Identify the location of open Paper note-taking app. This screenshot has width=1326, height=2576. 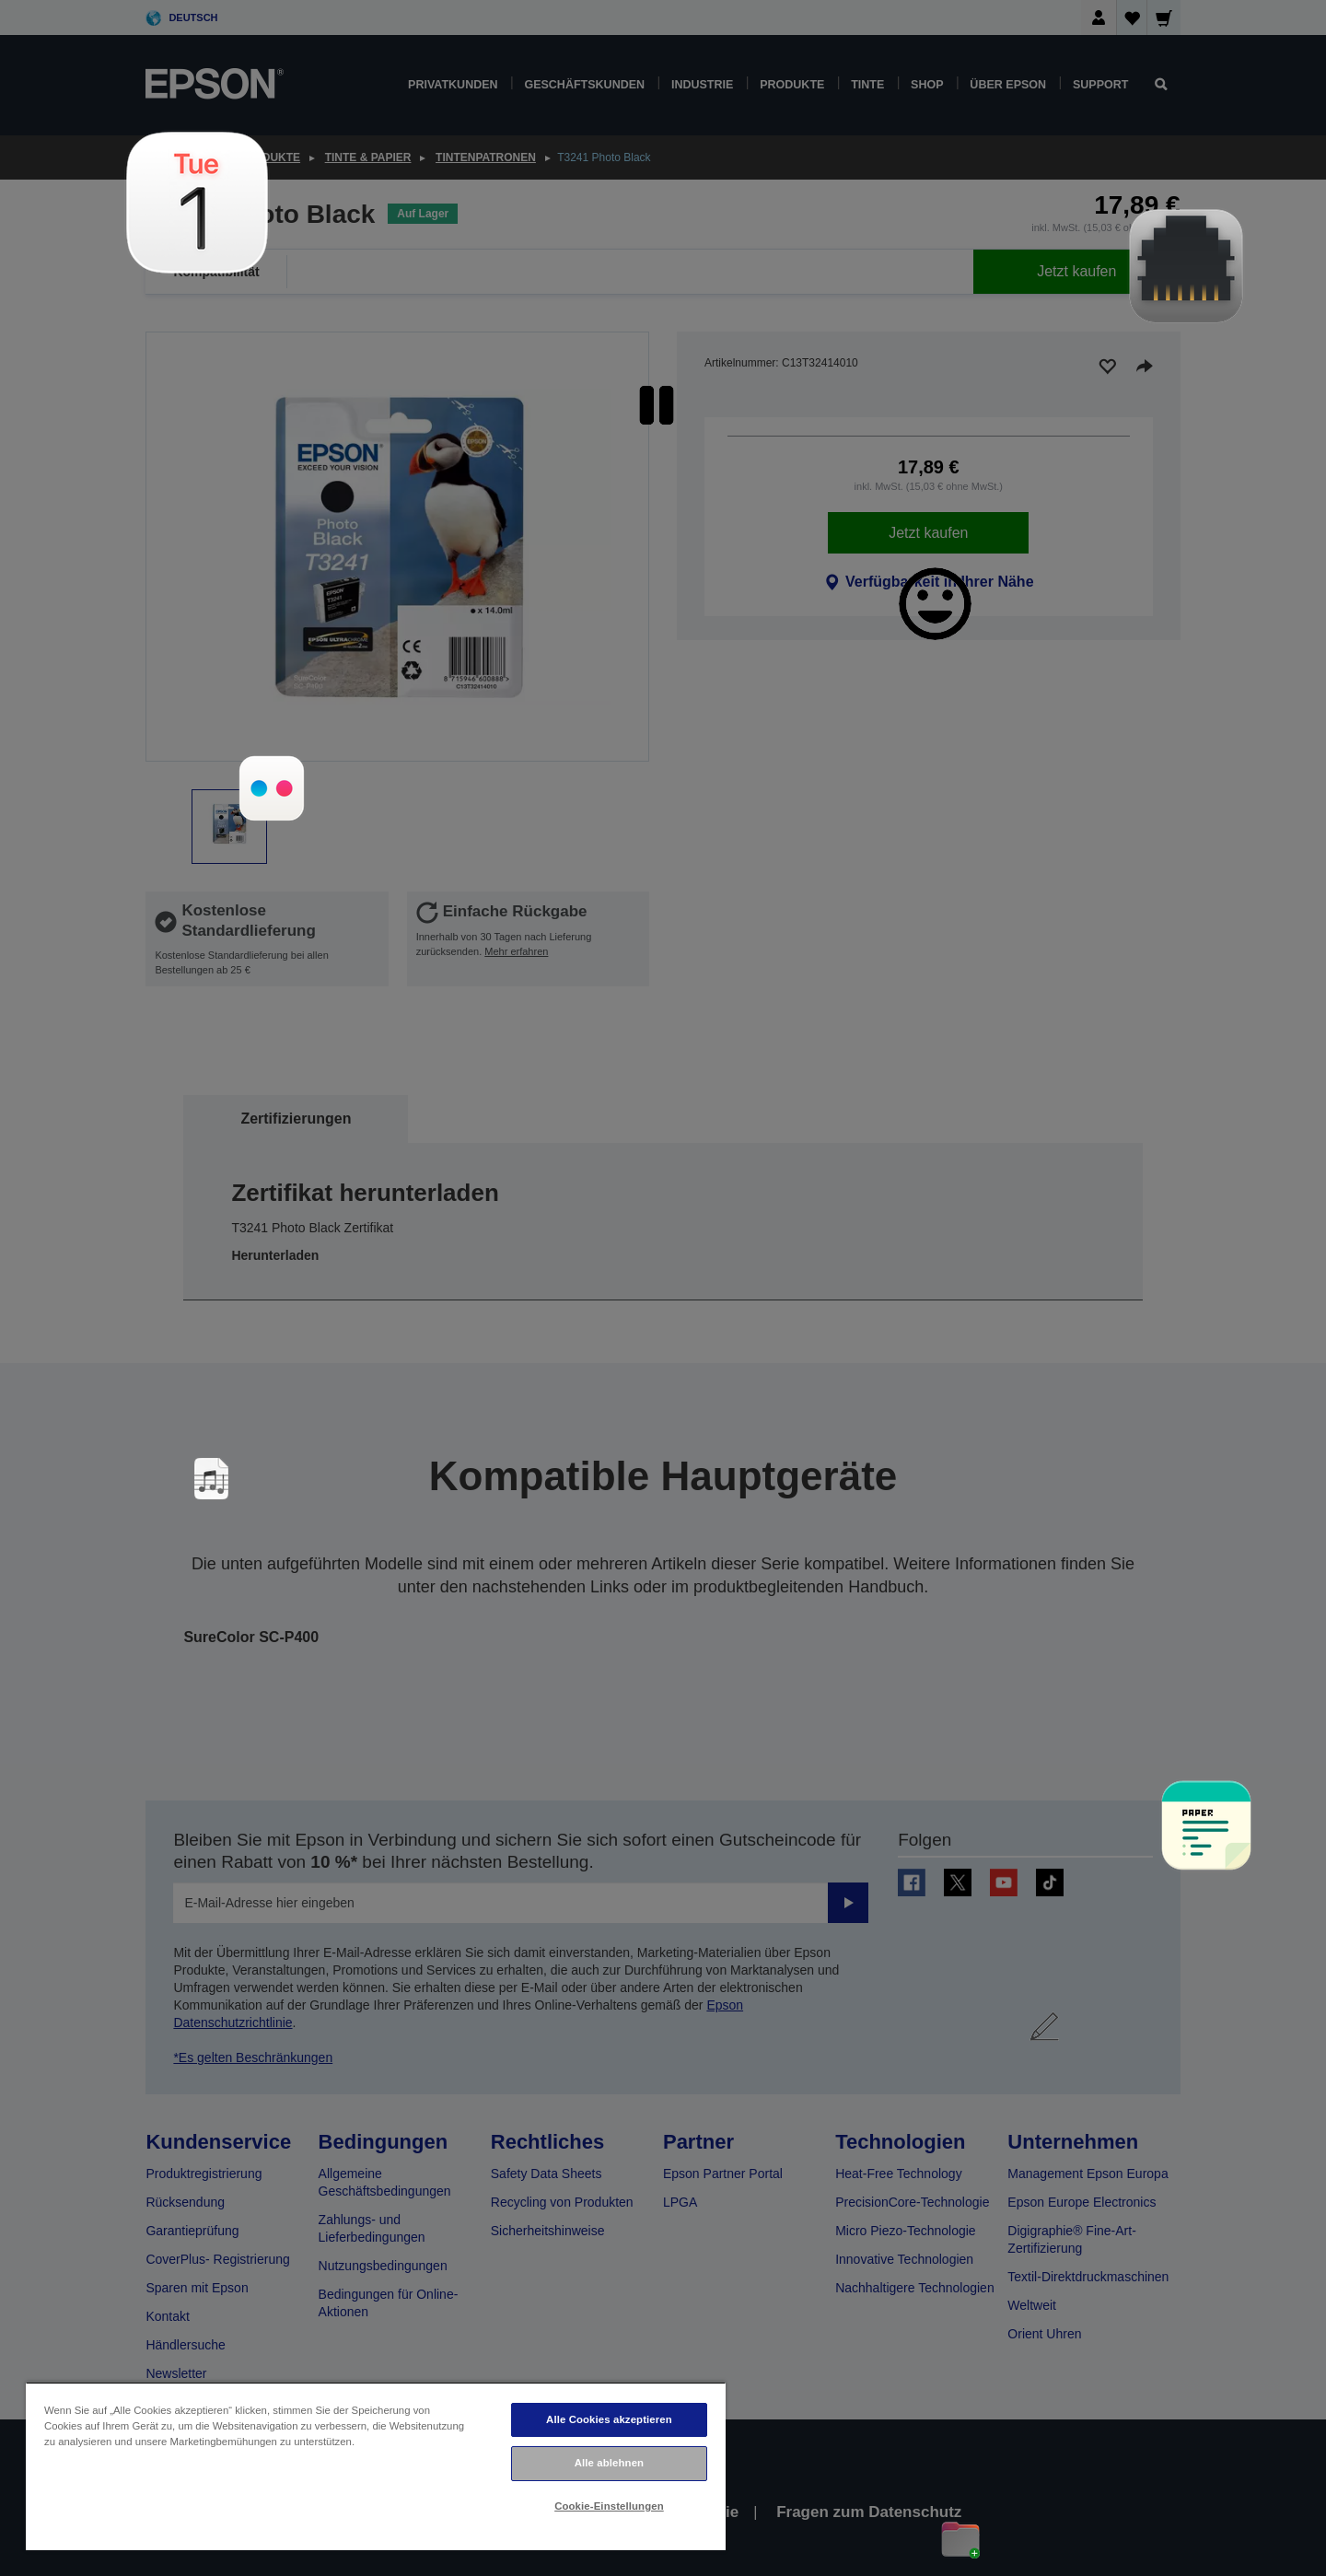
(1206, 1825).